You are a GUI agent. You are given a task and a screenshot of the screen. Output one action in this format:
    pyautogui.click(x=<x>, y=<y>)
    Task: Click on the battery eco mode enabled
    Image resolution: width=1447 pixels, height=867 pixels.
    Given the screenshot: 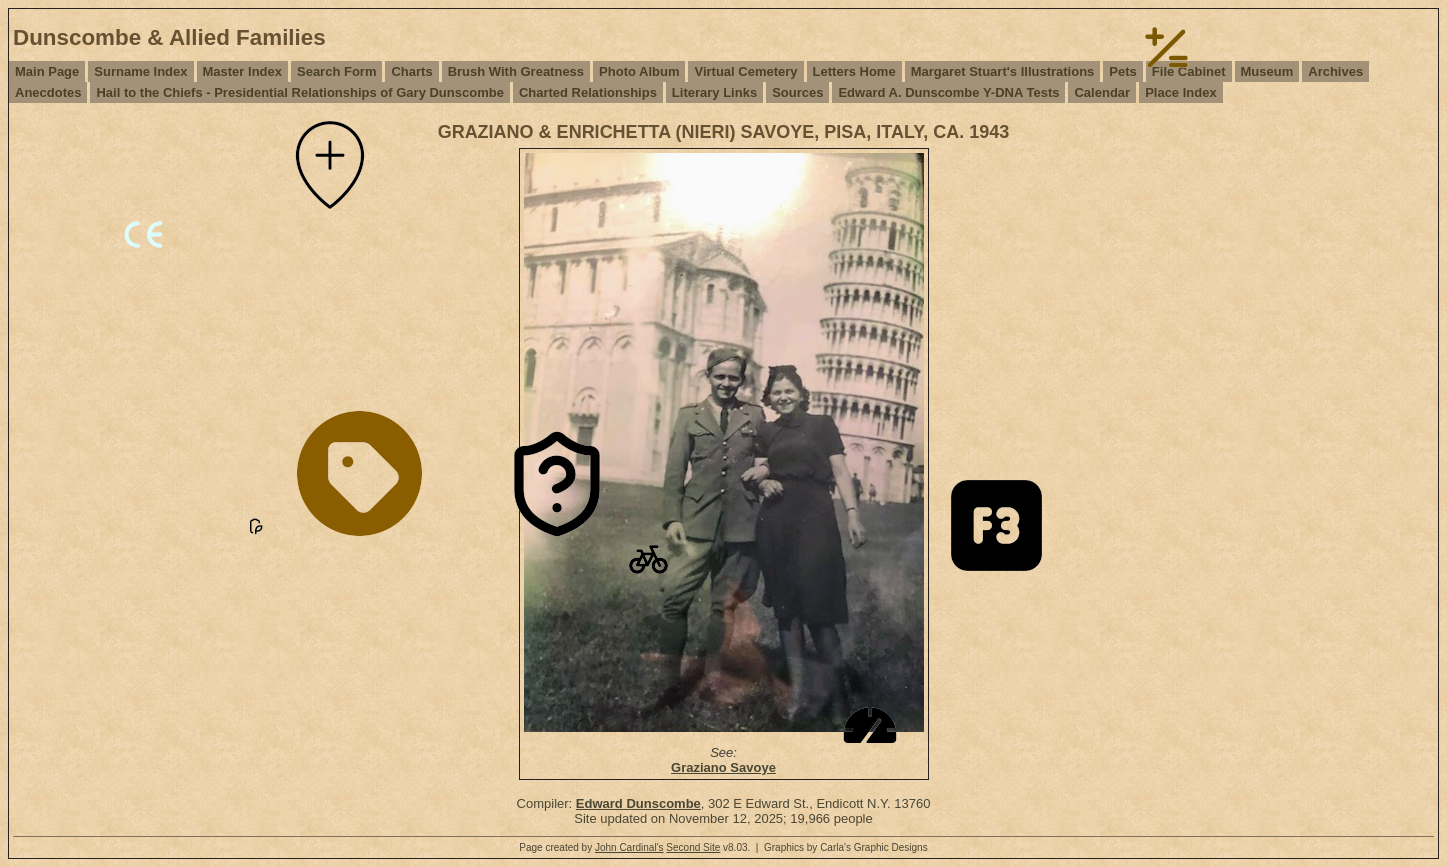 What is the action you would take?
    pyautogui.click(x=255, y=526)
    